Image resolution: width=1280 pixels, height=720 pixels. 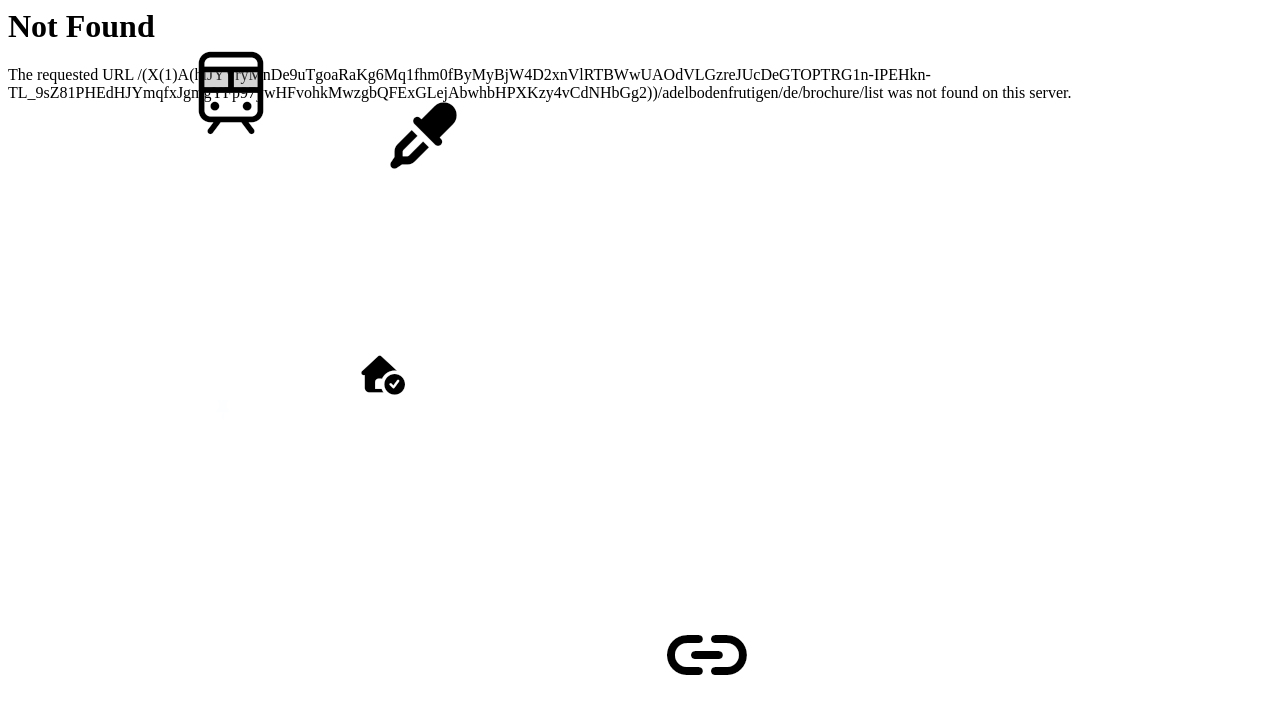 What do you see at coordinates (231, 90) in the screenshot?
I see `access train schedules or rail services` at bounding box center [231, 90].